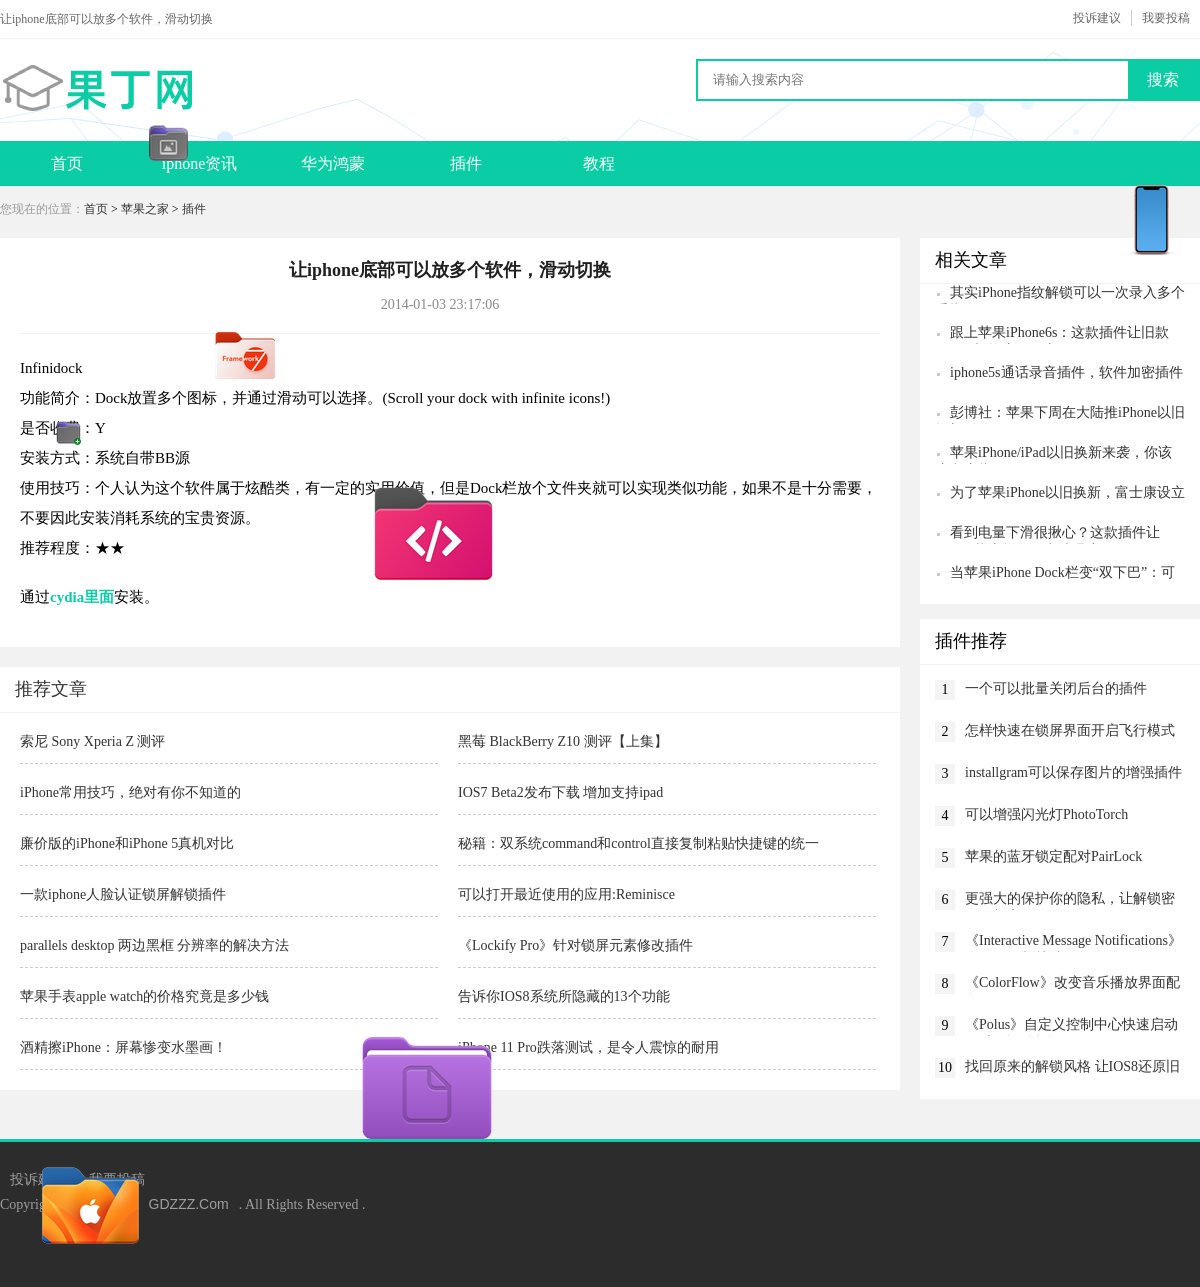  I want to click on create a new folder, so click(68, 432).